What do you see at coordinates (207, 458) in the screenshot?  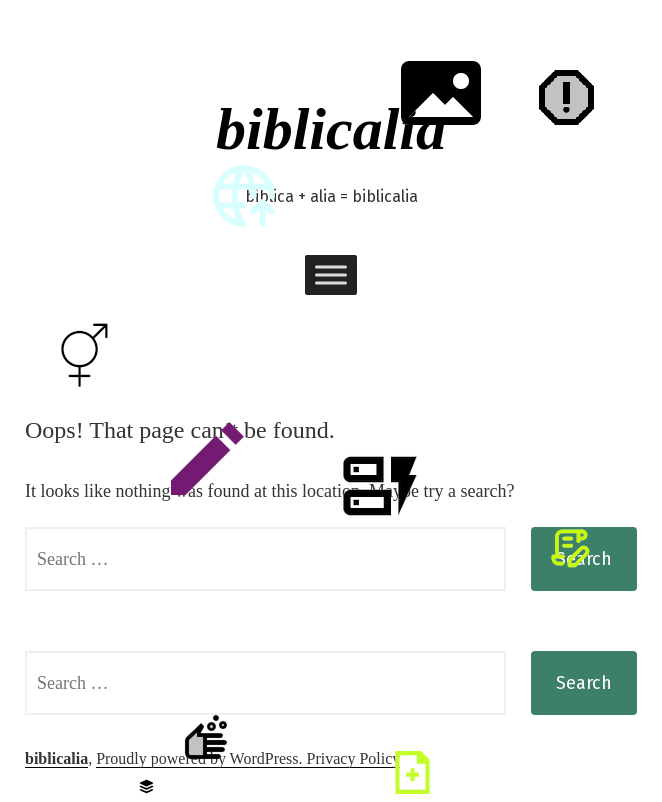 I see `edit this item` at bounding box center [207, 458].